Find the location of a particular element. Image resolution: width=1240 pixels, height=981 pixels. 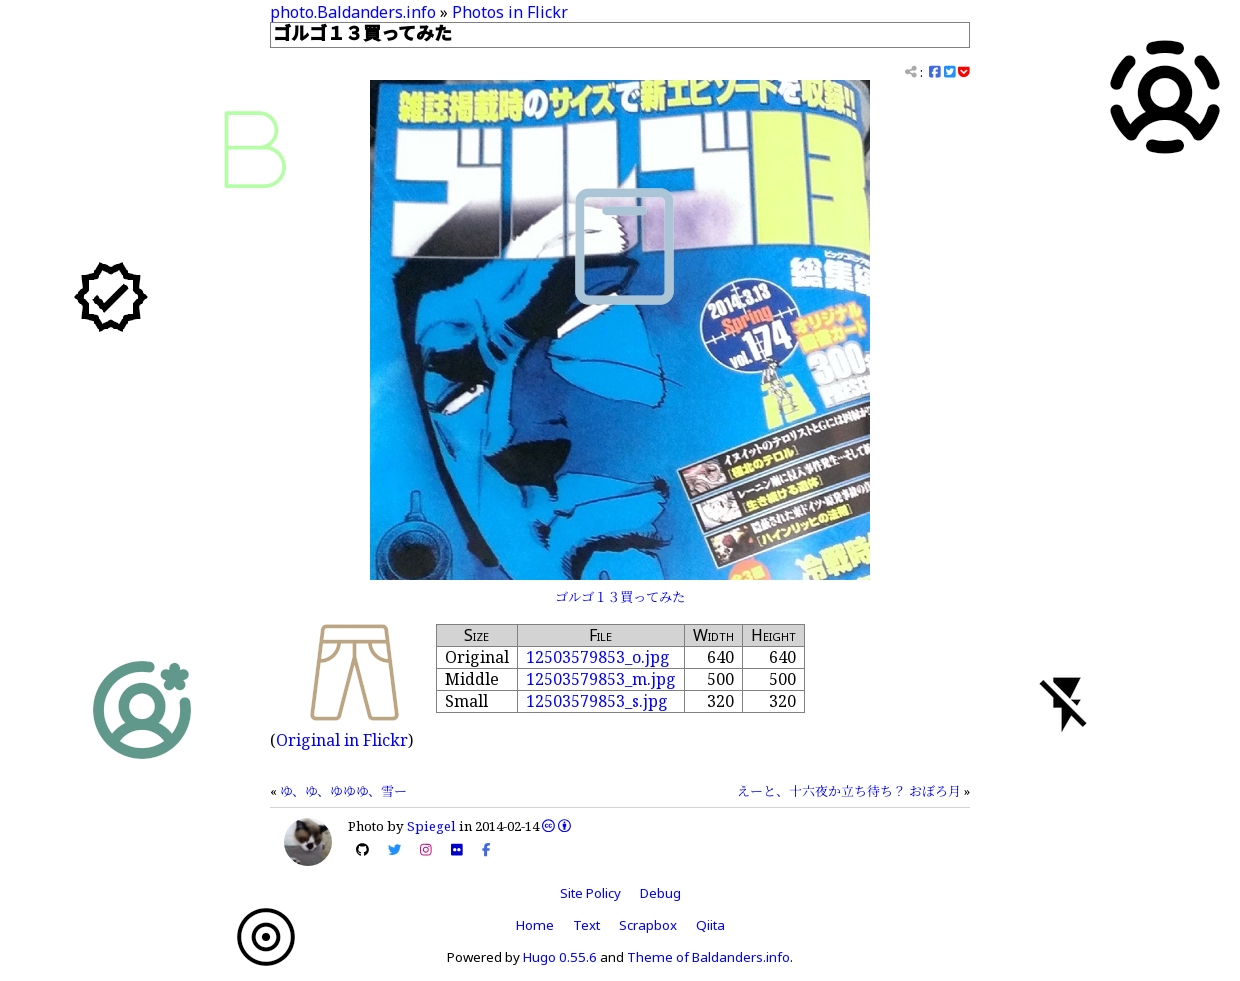

tablet device with top speaker is located at coordinates (624, 246).